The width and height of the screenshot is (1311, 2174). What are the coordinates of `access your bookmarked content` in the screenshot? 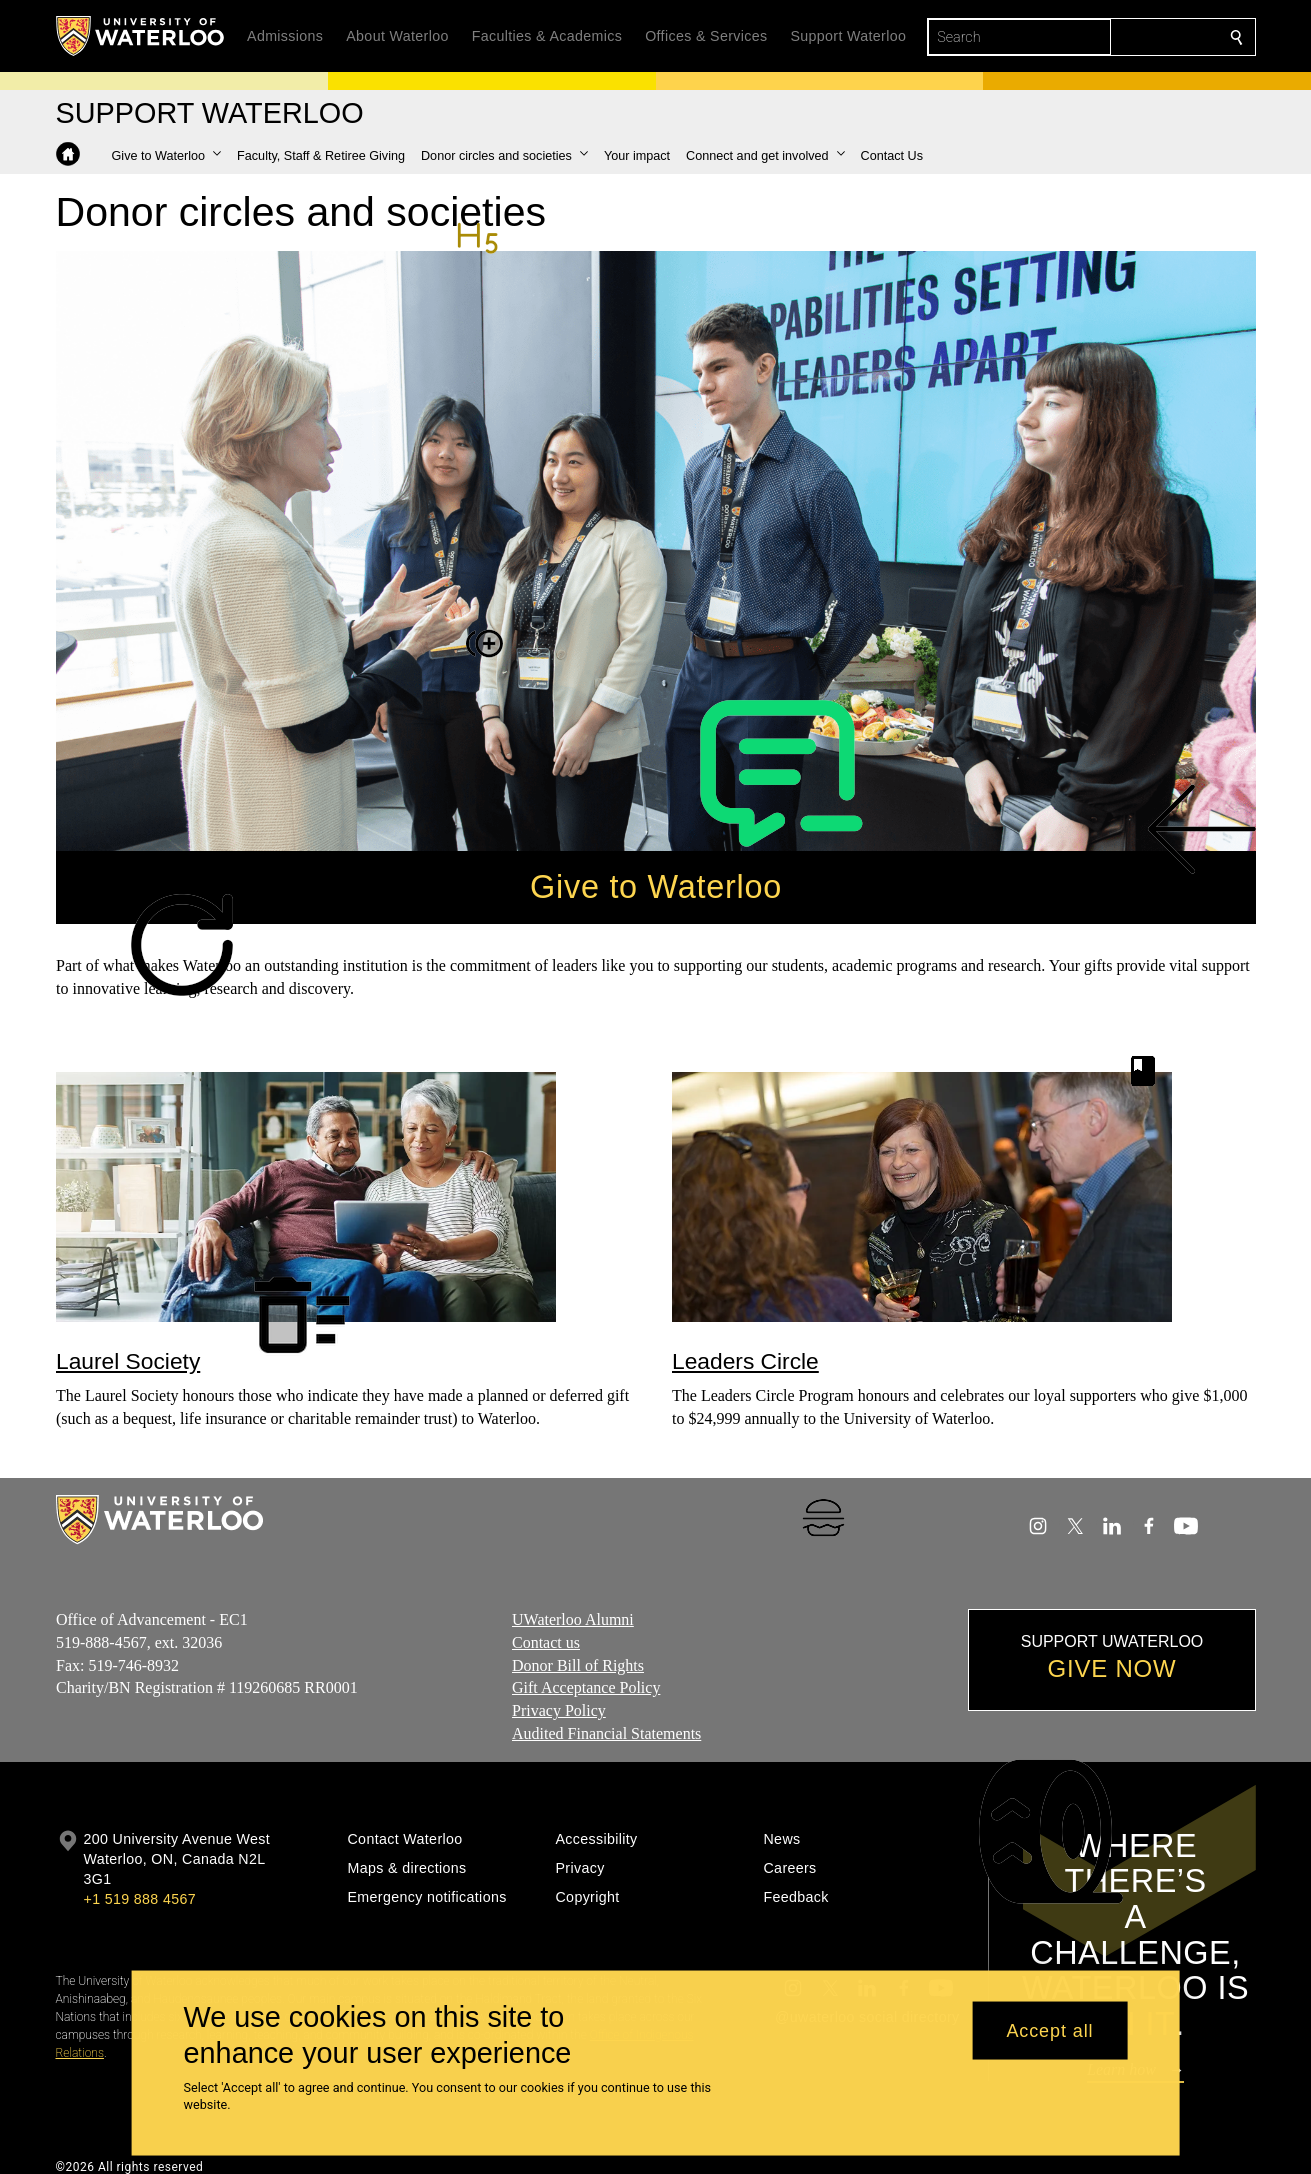 It's located at (1143, 1071).